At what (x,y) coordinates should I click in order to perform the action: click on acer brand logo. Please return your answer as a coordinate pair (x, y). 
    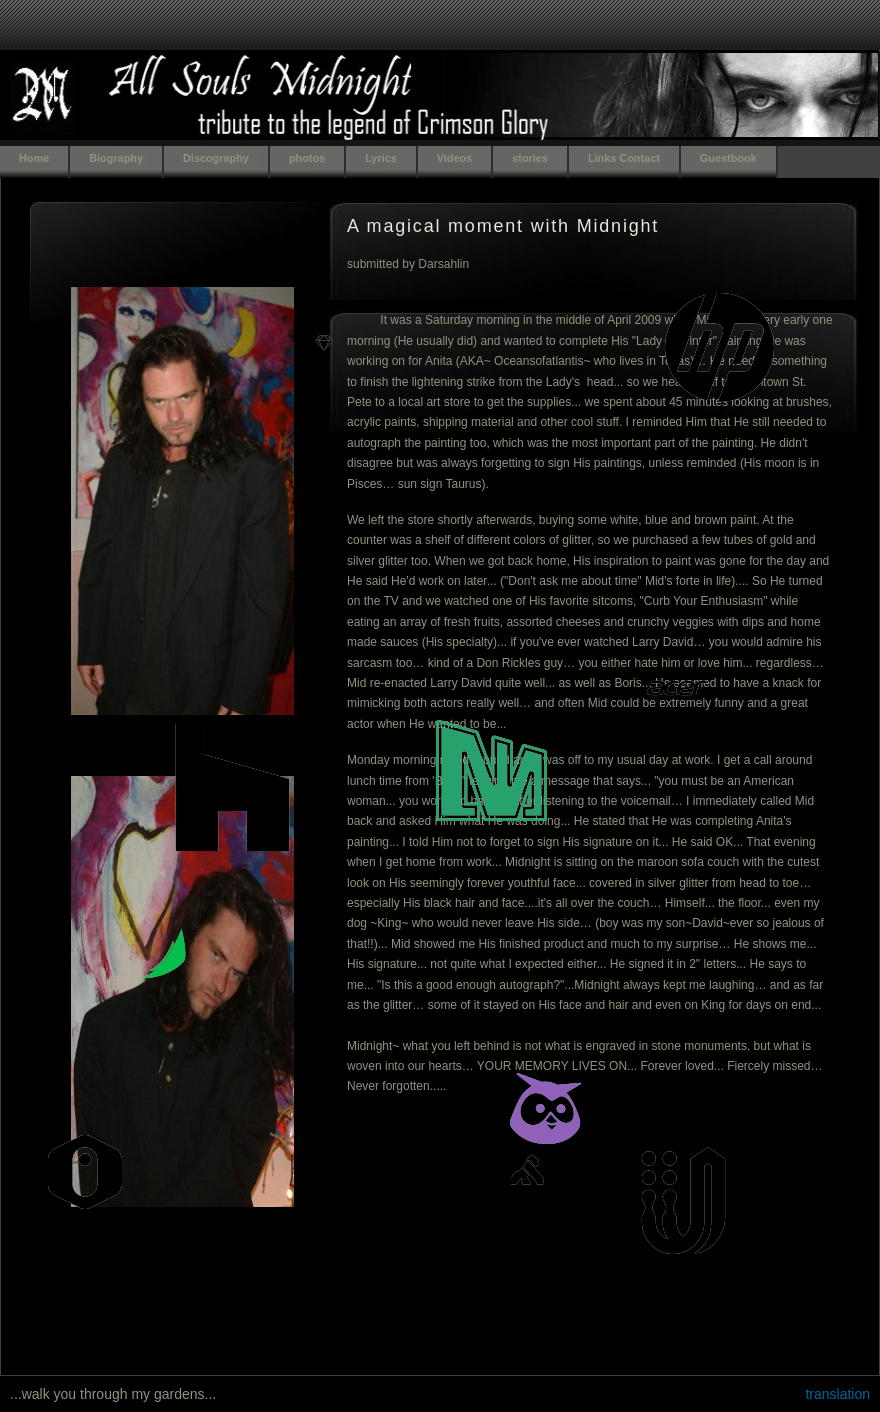
    Looking at the image, I should click on (677, 688).